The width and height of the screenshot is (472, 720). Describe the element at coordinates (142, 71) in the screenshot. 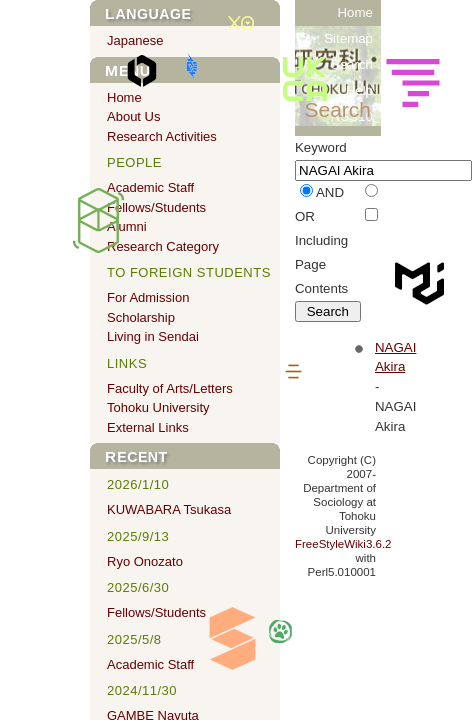

I see `opslevel logo` at that location.